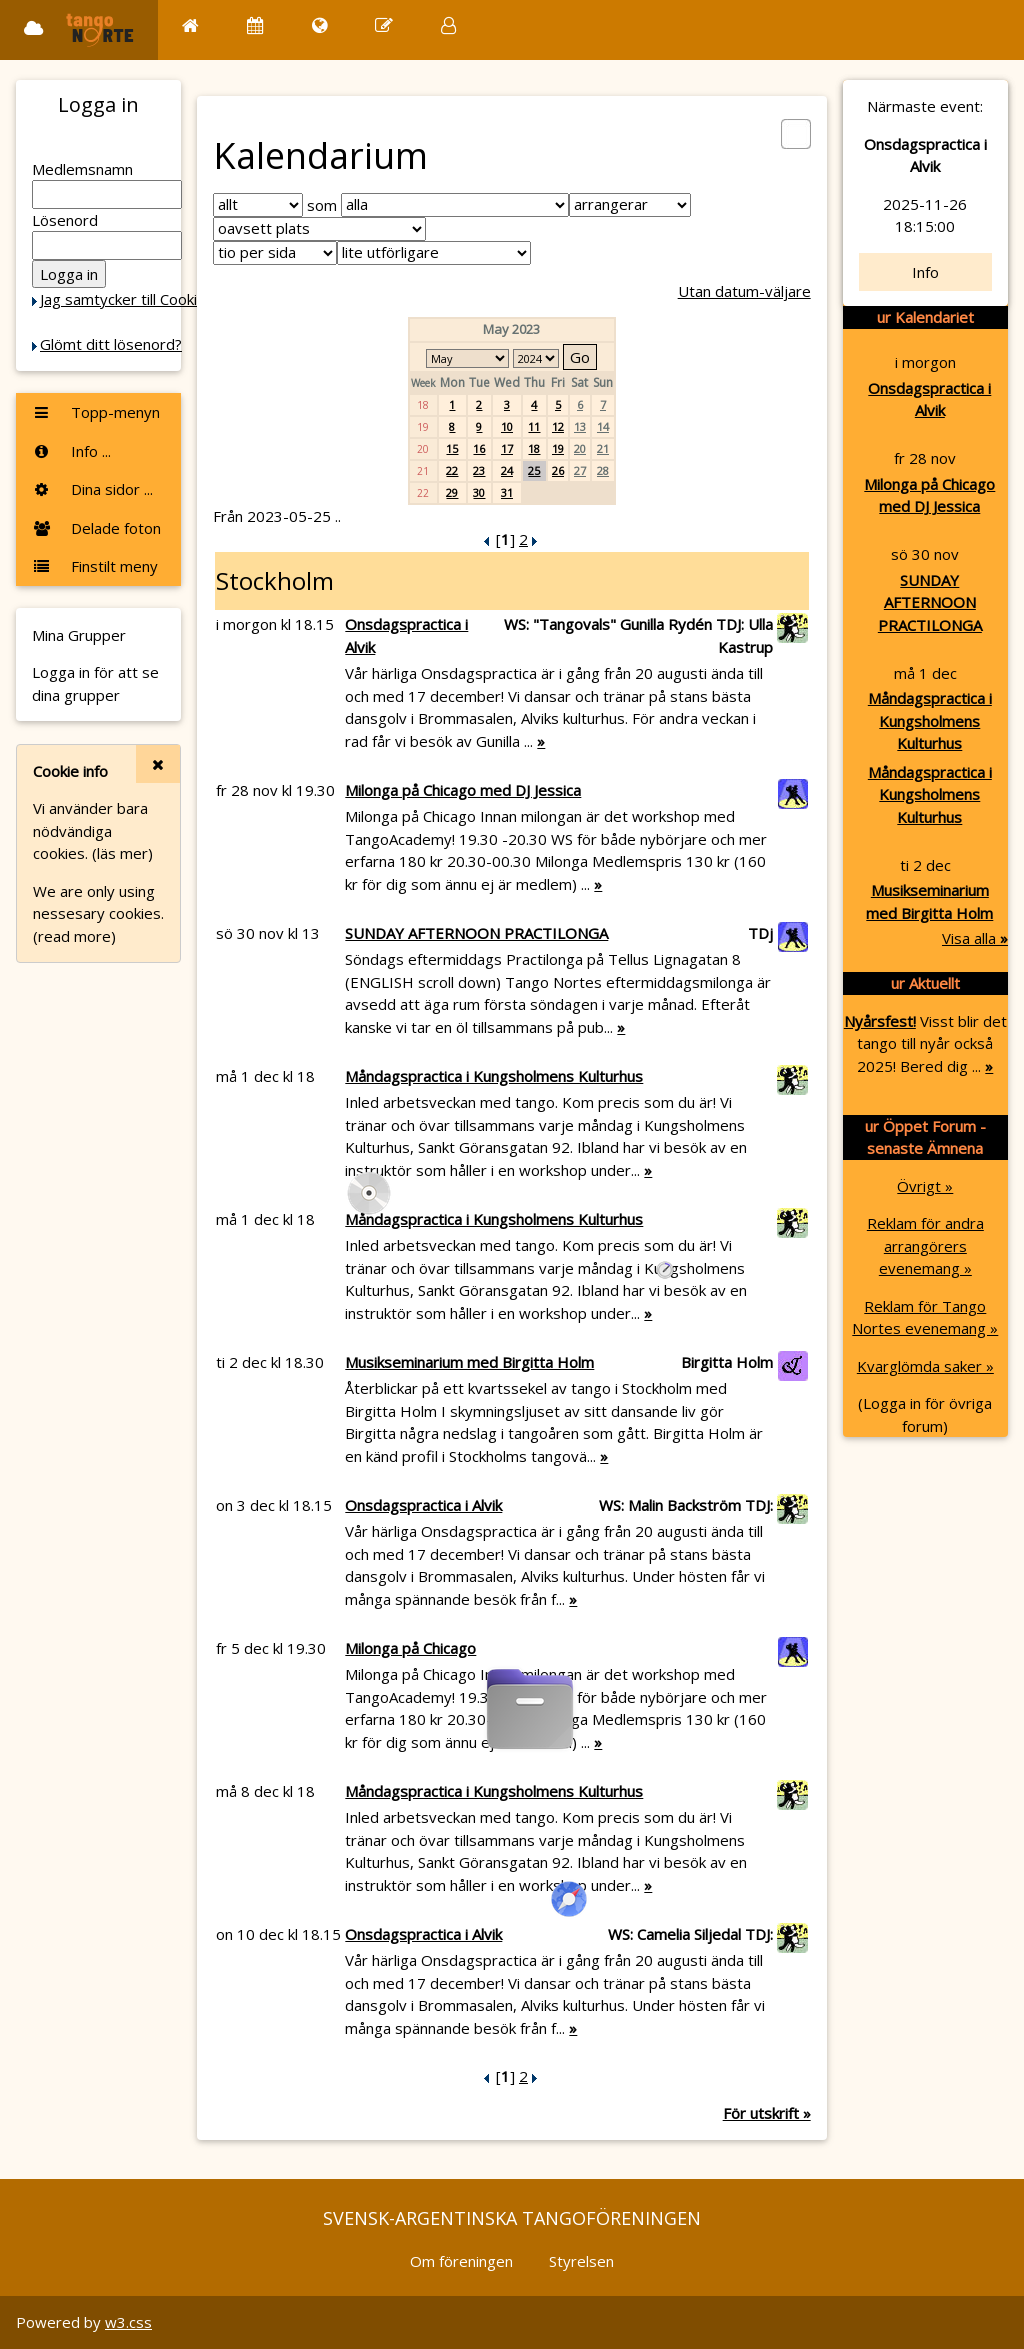 This screenshot has height=2349, width=1024. Describe the element at coordinates (369, 1193) in the screenshot. I see `access cd/dvd drive or optical media` at that location.